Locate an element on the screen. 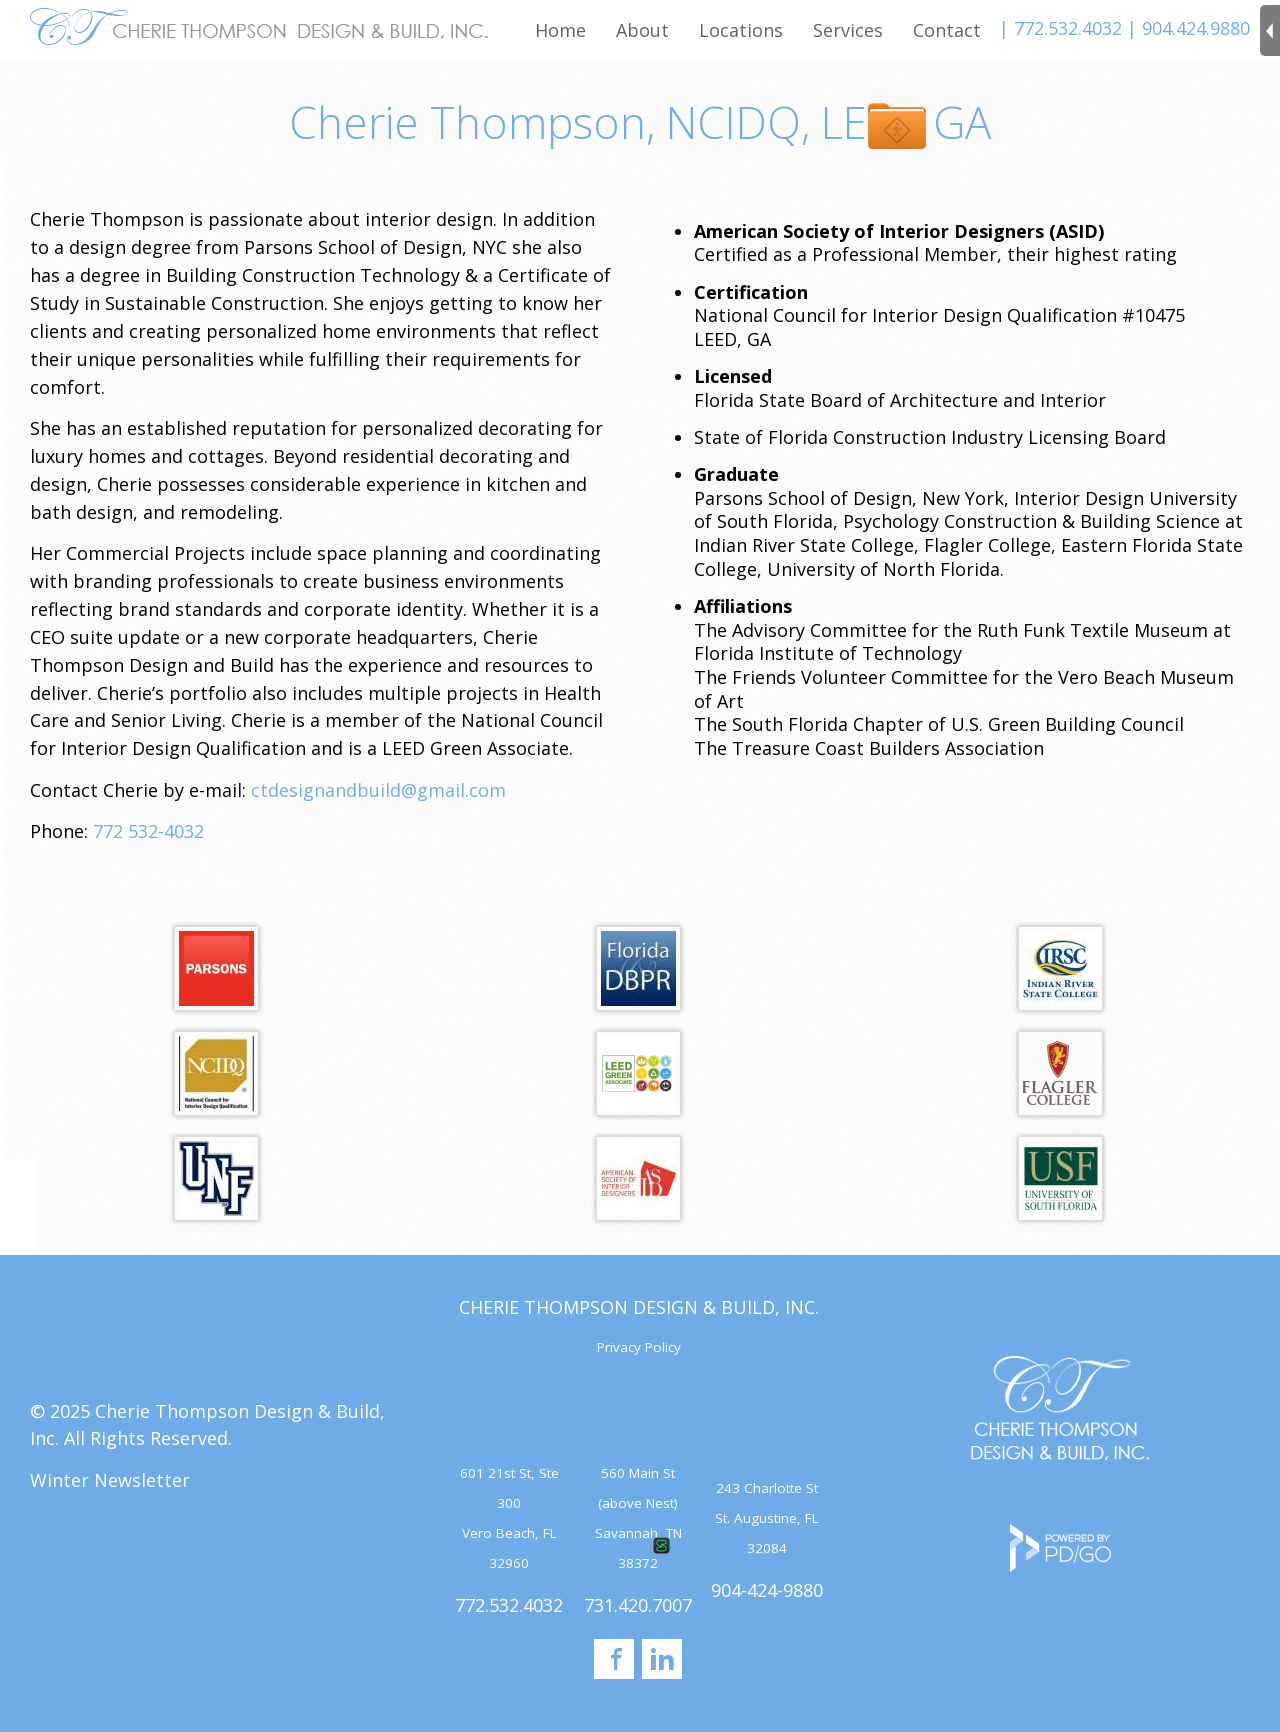 The height and width of the screenshot is (1732, 1280). open public or shared folder is located at coordinates (897, 126).